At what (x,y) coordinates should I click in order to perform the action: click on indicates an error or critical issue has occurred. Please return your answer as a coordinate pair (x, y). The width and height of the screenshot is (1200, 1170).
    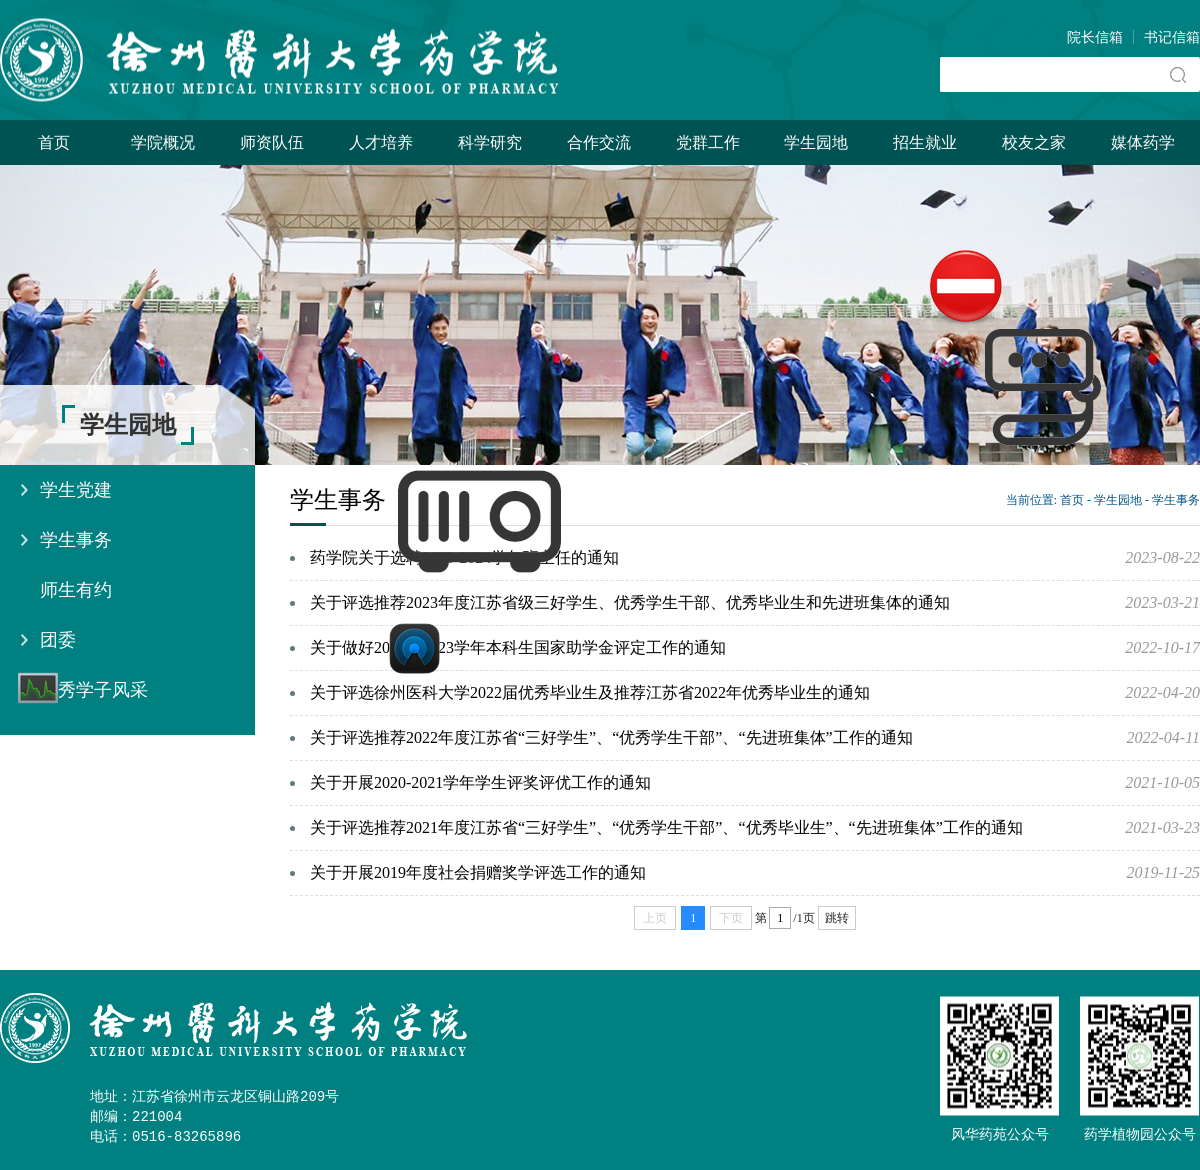
    Looking at the image, I should click on (966, 286).